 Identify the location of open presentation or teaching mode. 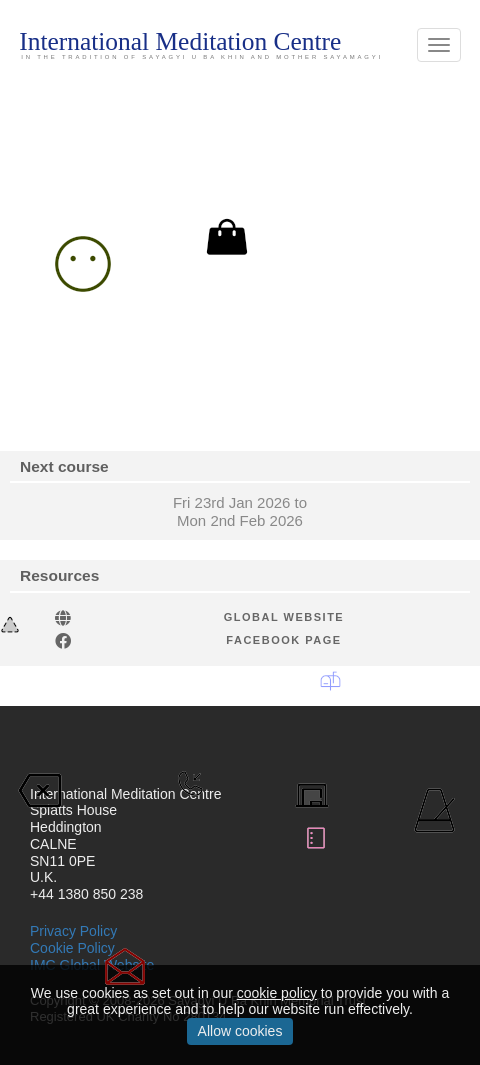
(312, 796).